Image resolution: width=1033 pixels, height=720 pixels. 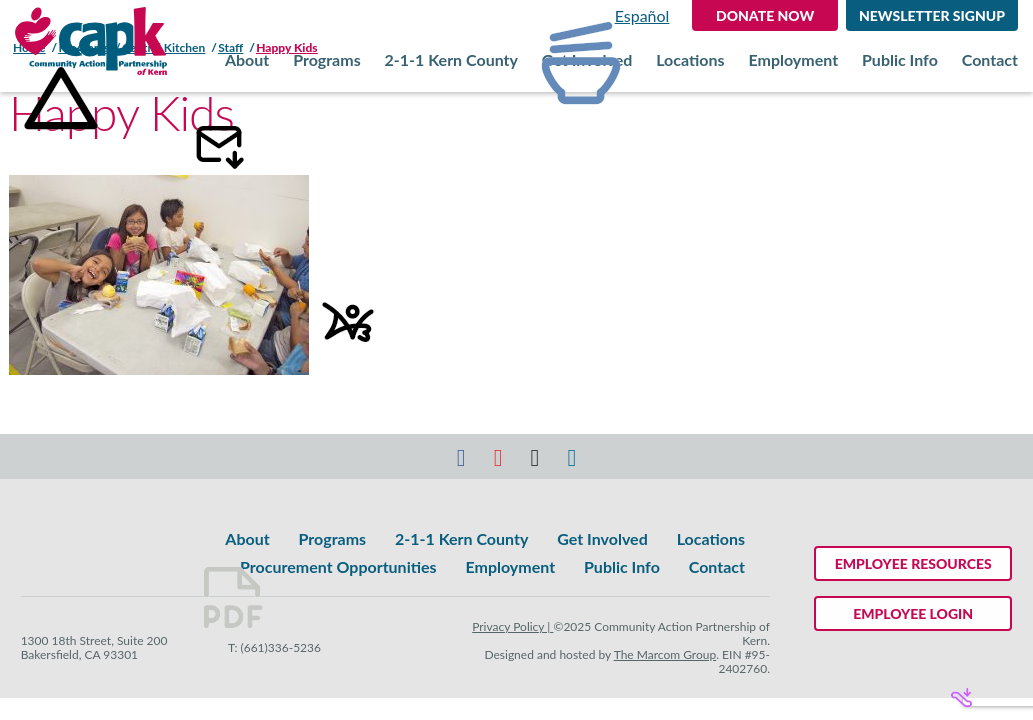 What do you see at coordinates (961, 697) in the screenshot?
I see `indicates escalator going down` at bounding box center [961, 697].